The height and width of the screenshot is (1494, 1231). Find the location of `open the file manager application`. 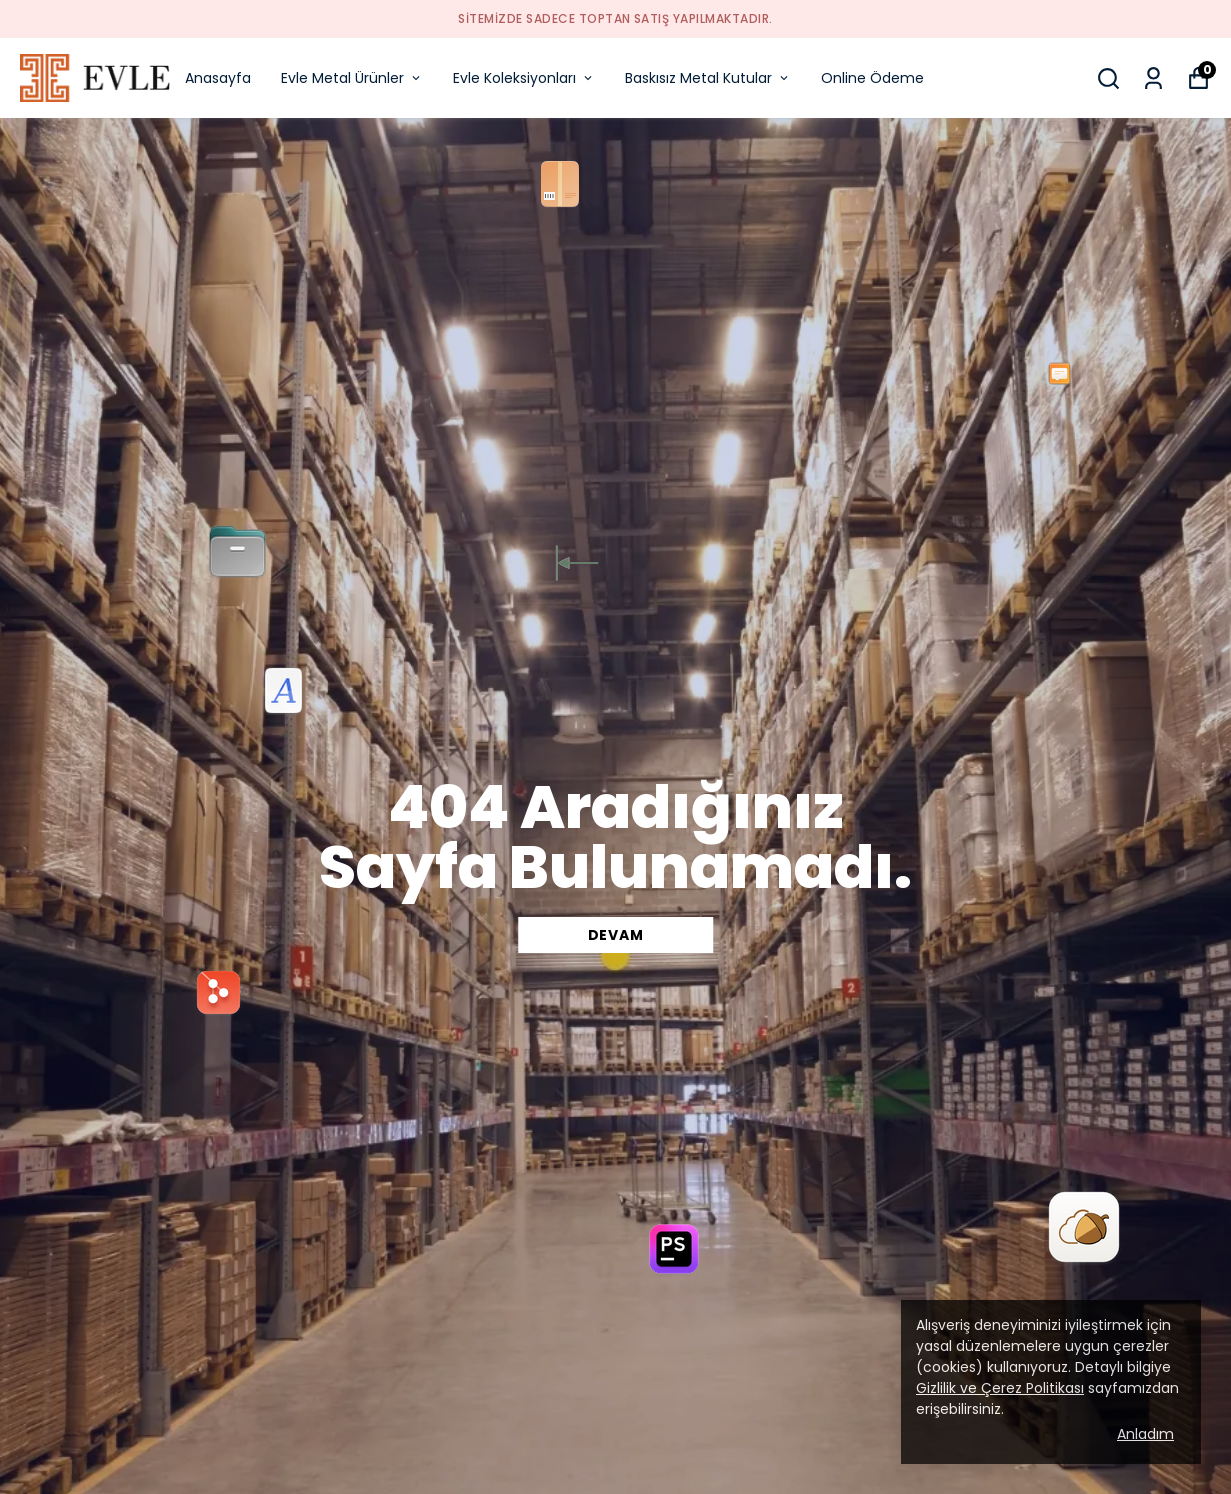

open the file manager application is located at coordinates (237, 551).